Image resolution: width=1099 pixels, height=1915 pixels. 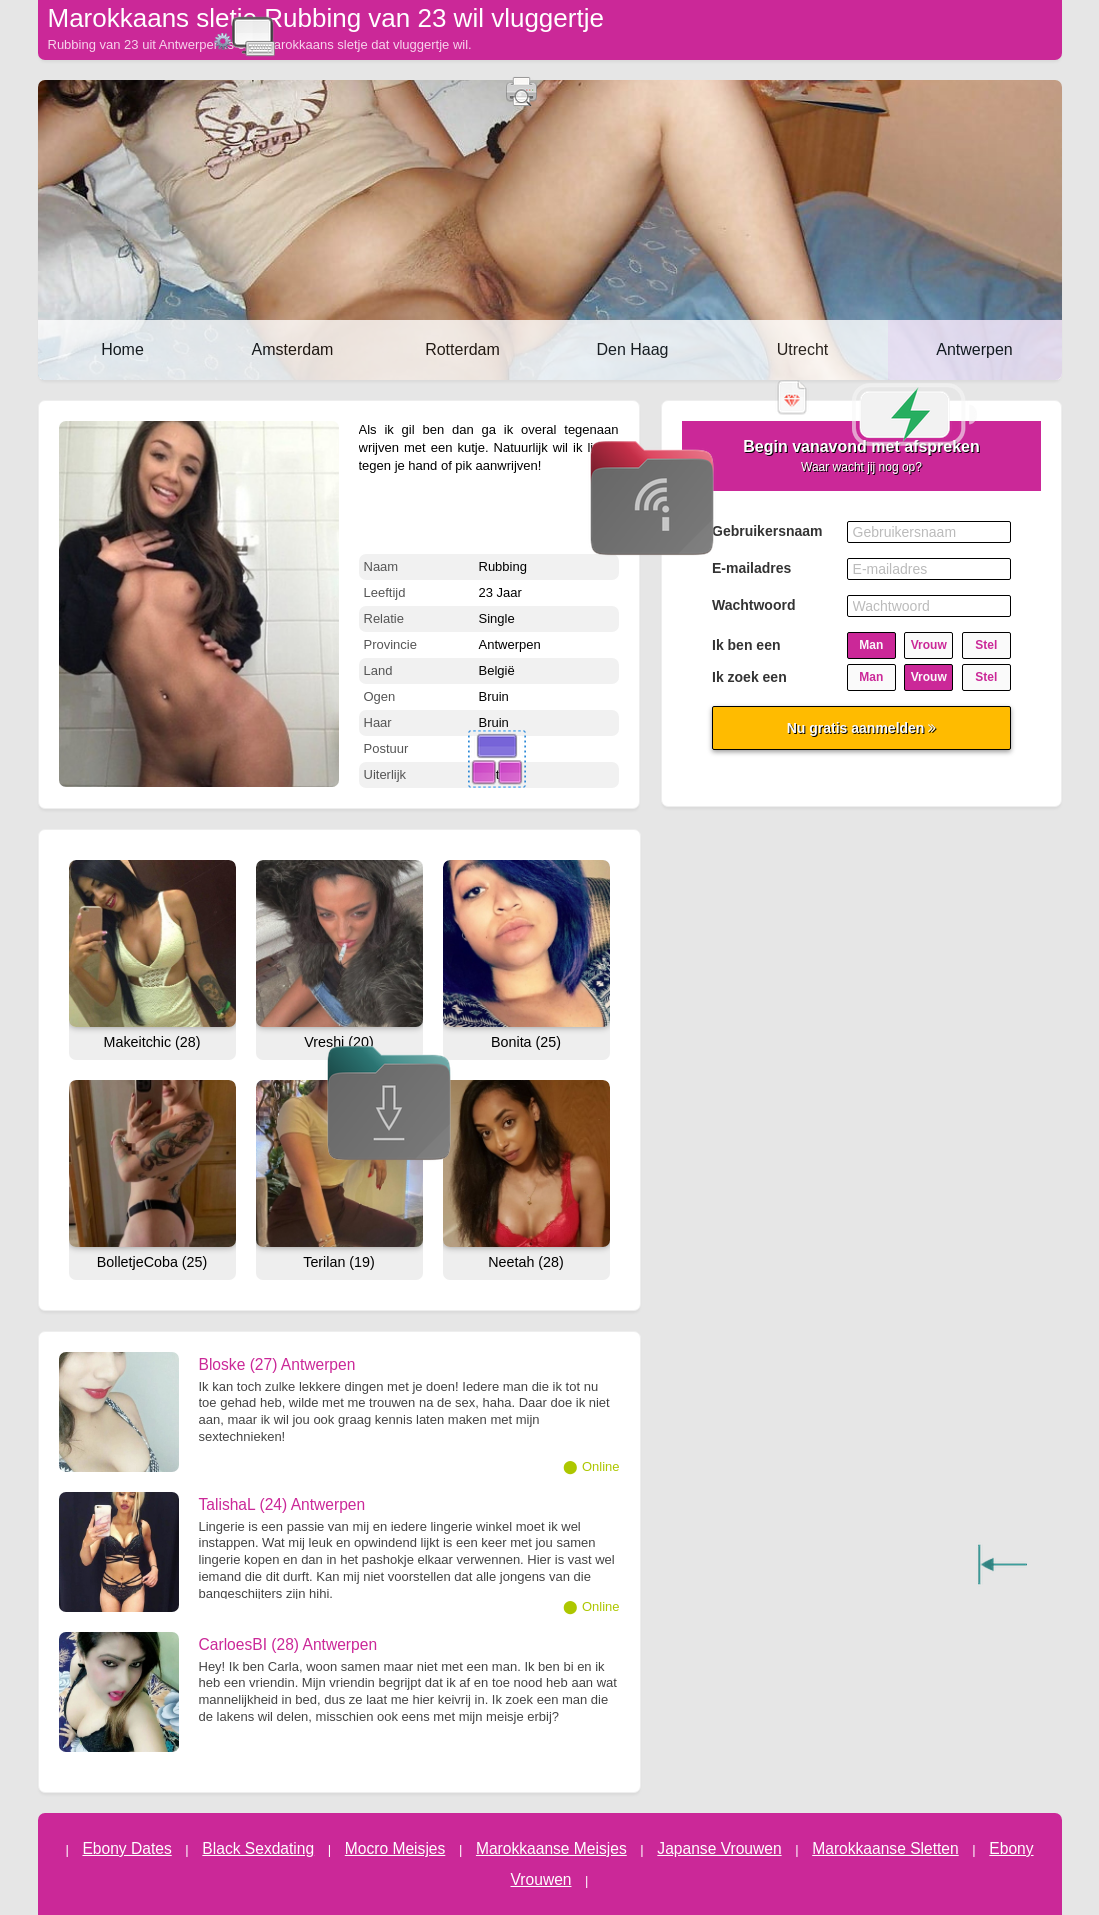 I want to click on preview document before printing, so click(x=521, y=91).